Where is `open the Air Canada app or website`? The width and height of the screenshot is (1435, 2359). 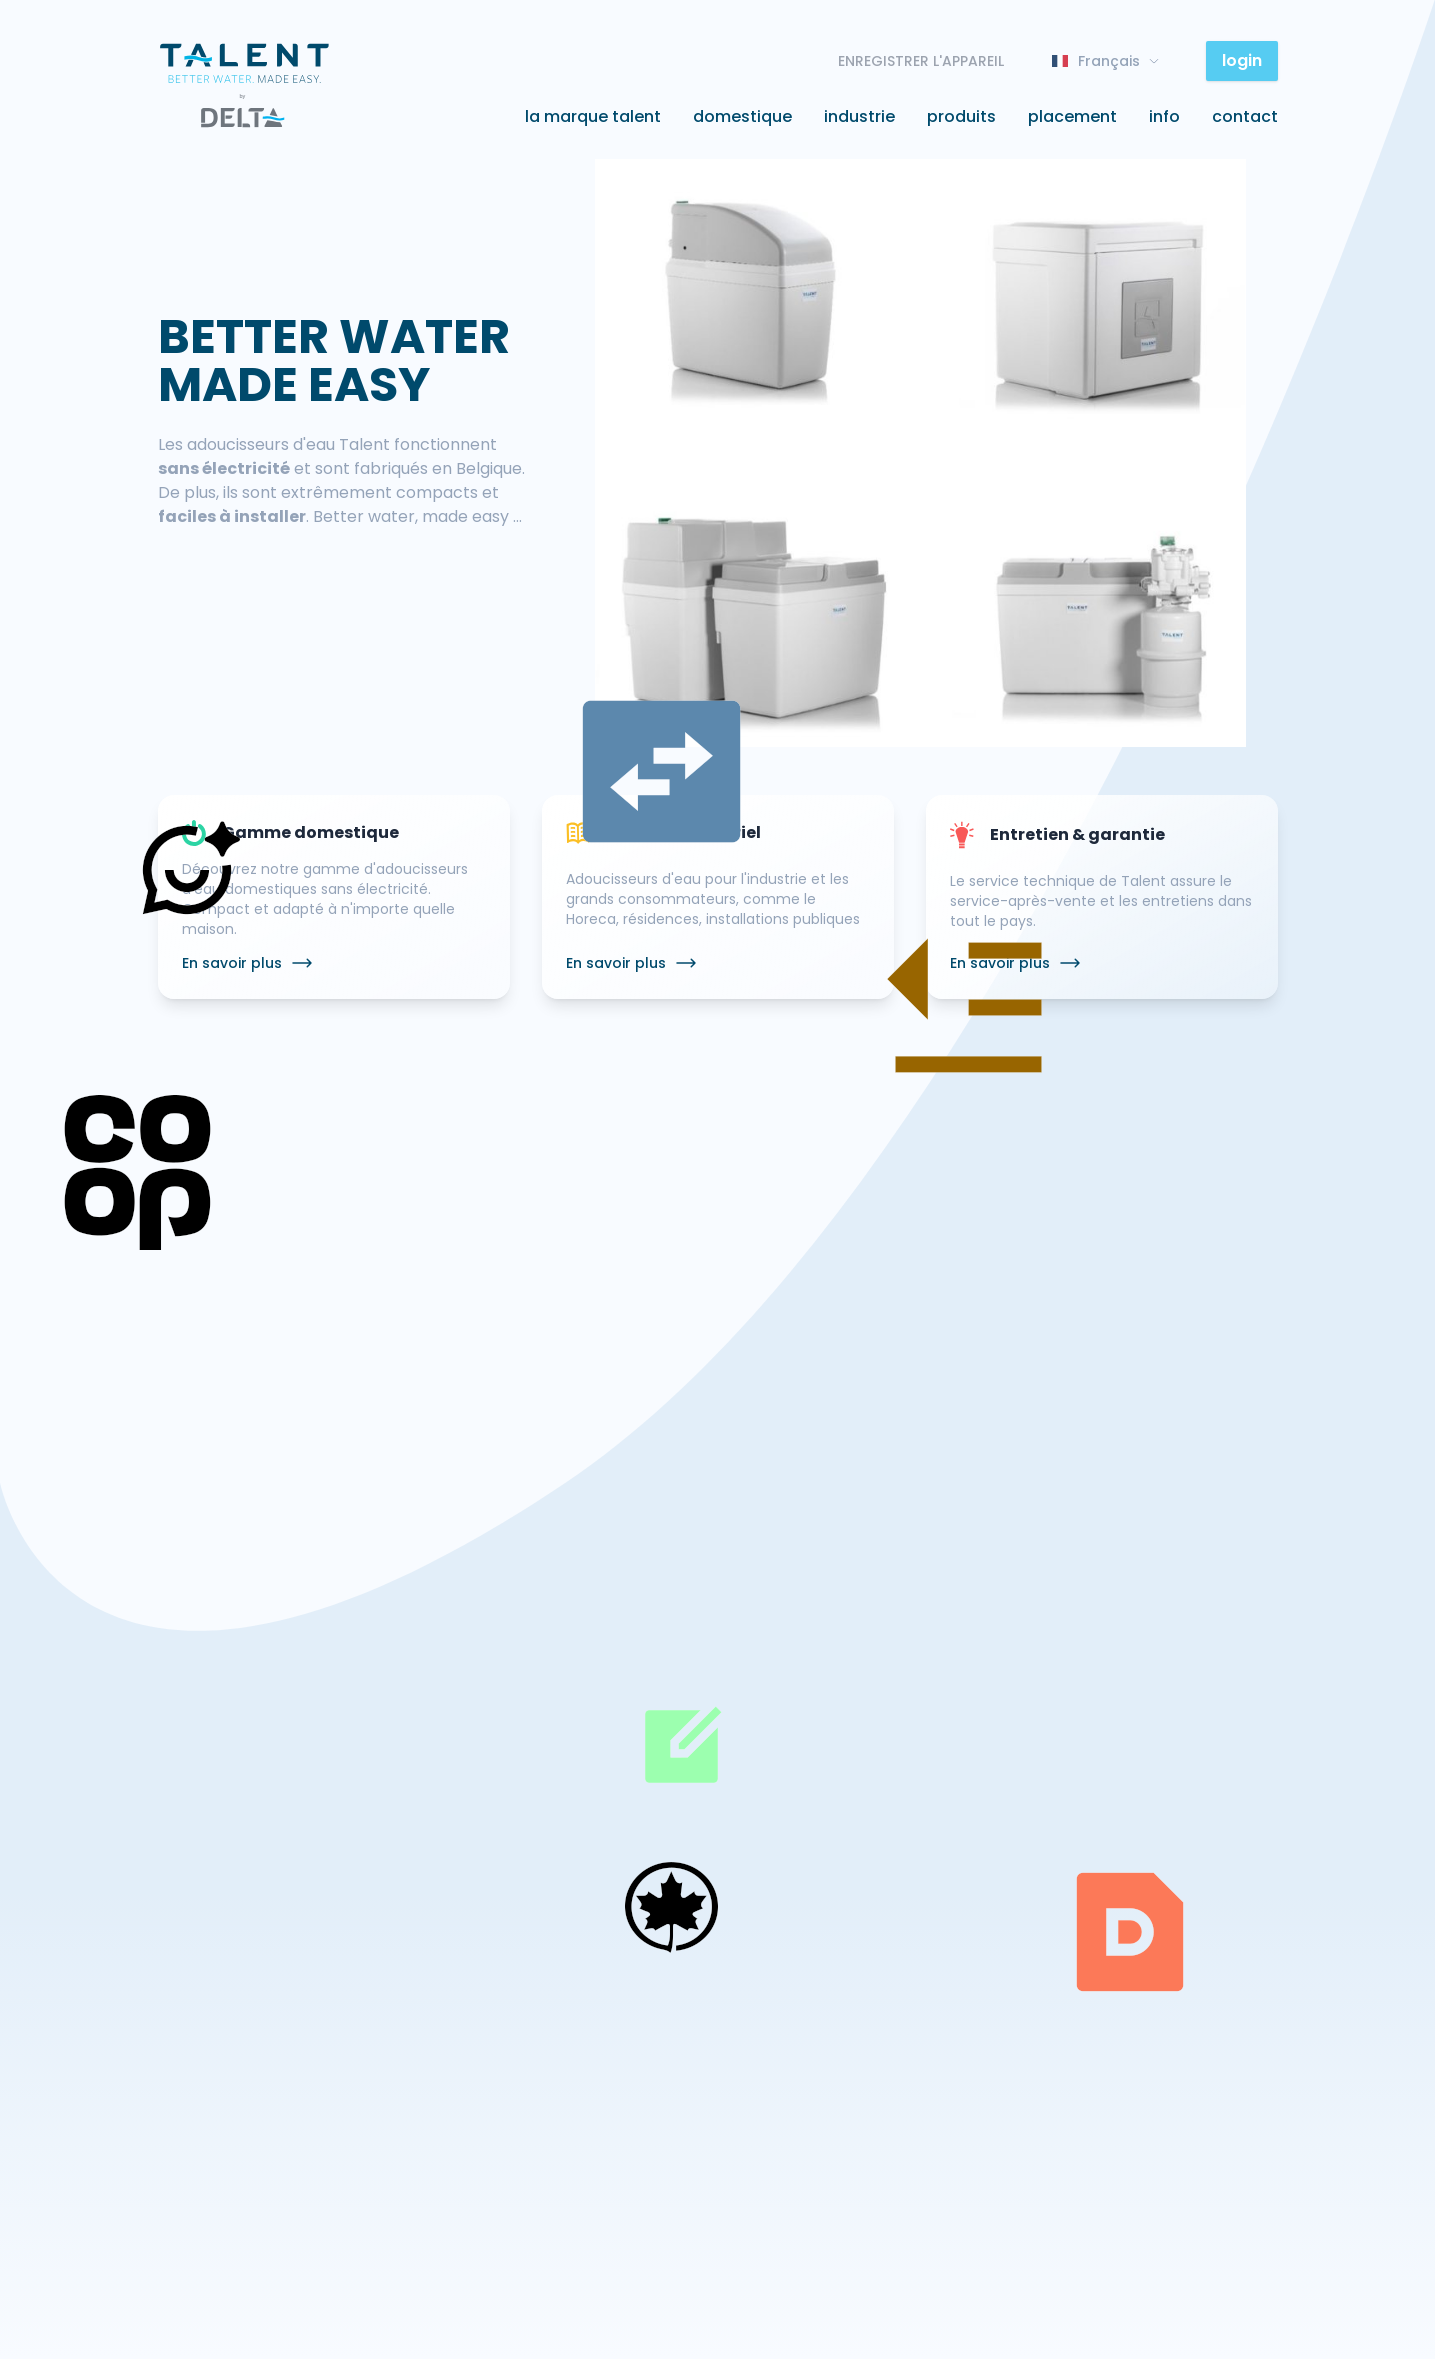
open the Air Canada app or website is located at coordinates (671, 1907).